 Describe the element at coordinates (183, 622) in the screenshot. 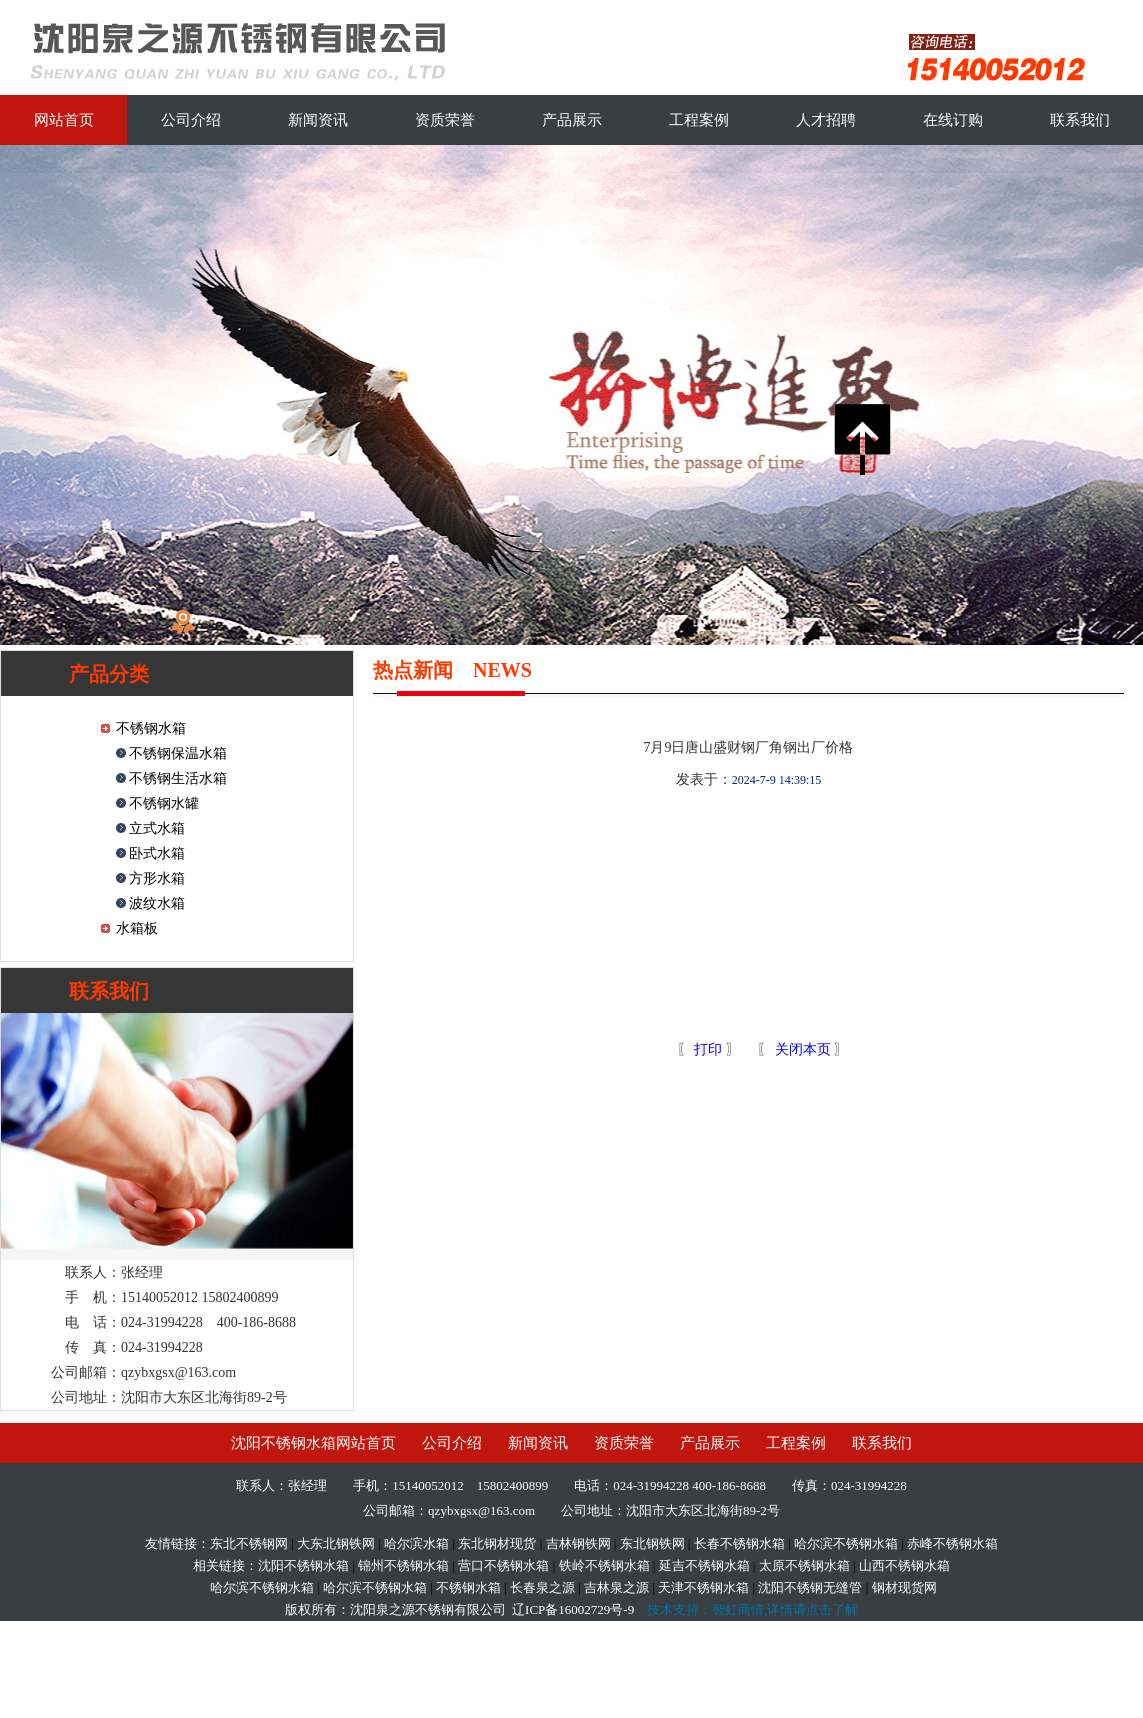

I see `indicates an award or achievement` at that location.